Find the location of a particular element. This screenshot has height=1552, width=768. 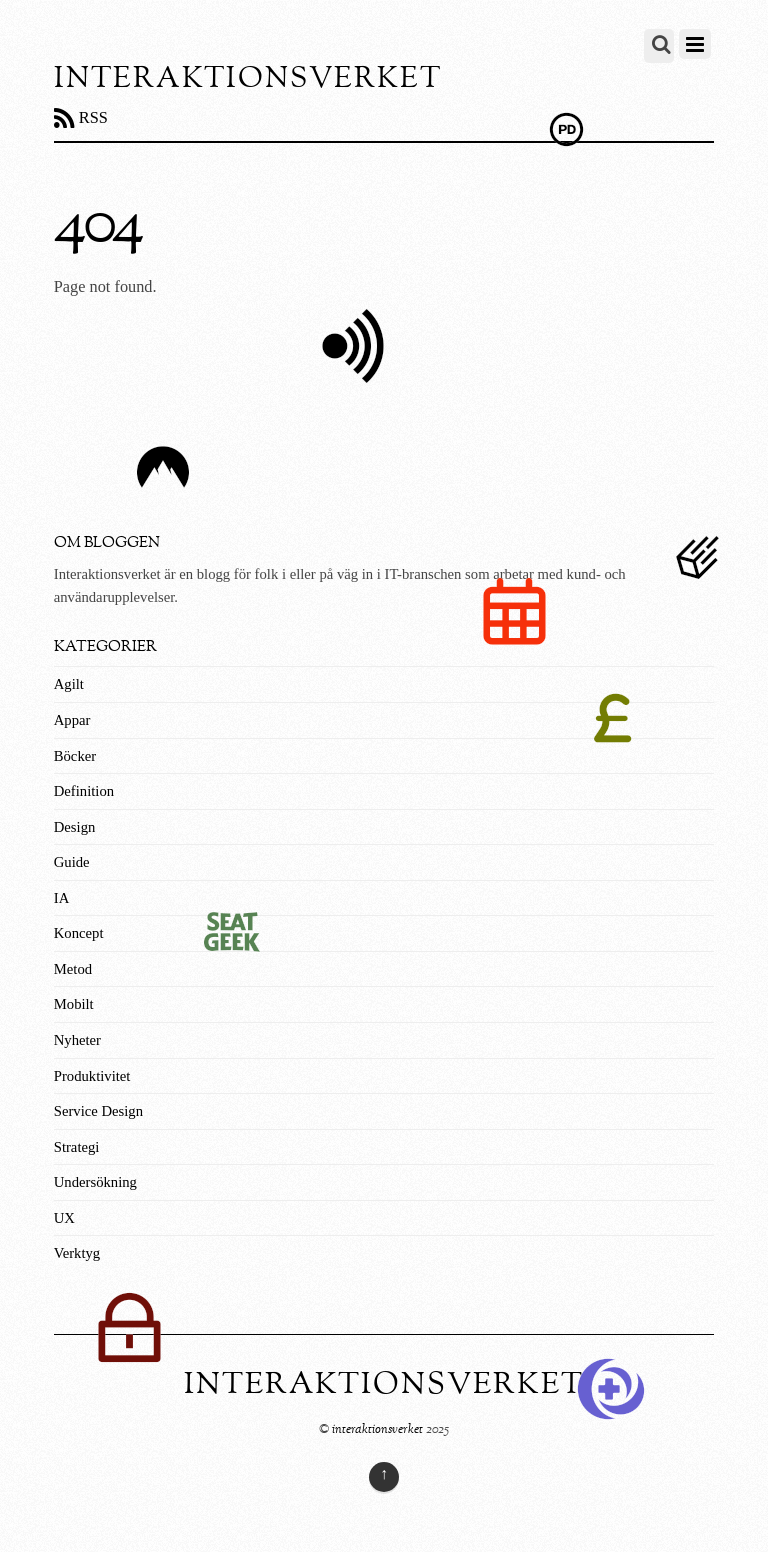

open the NordVPN app is located at coordinates (163, 467).